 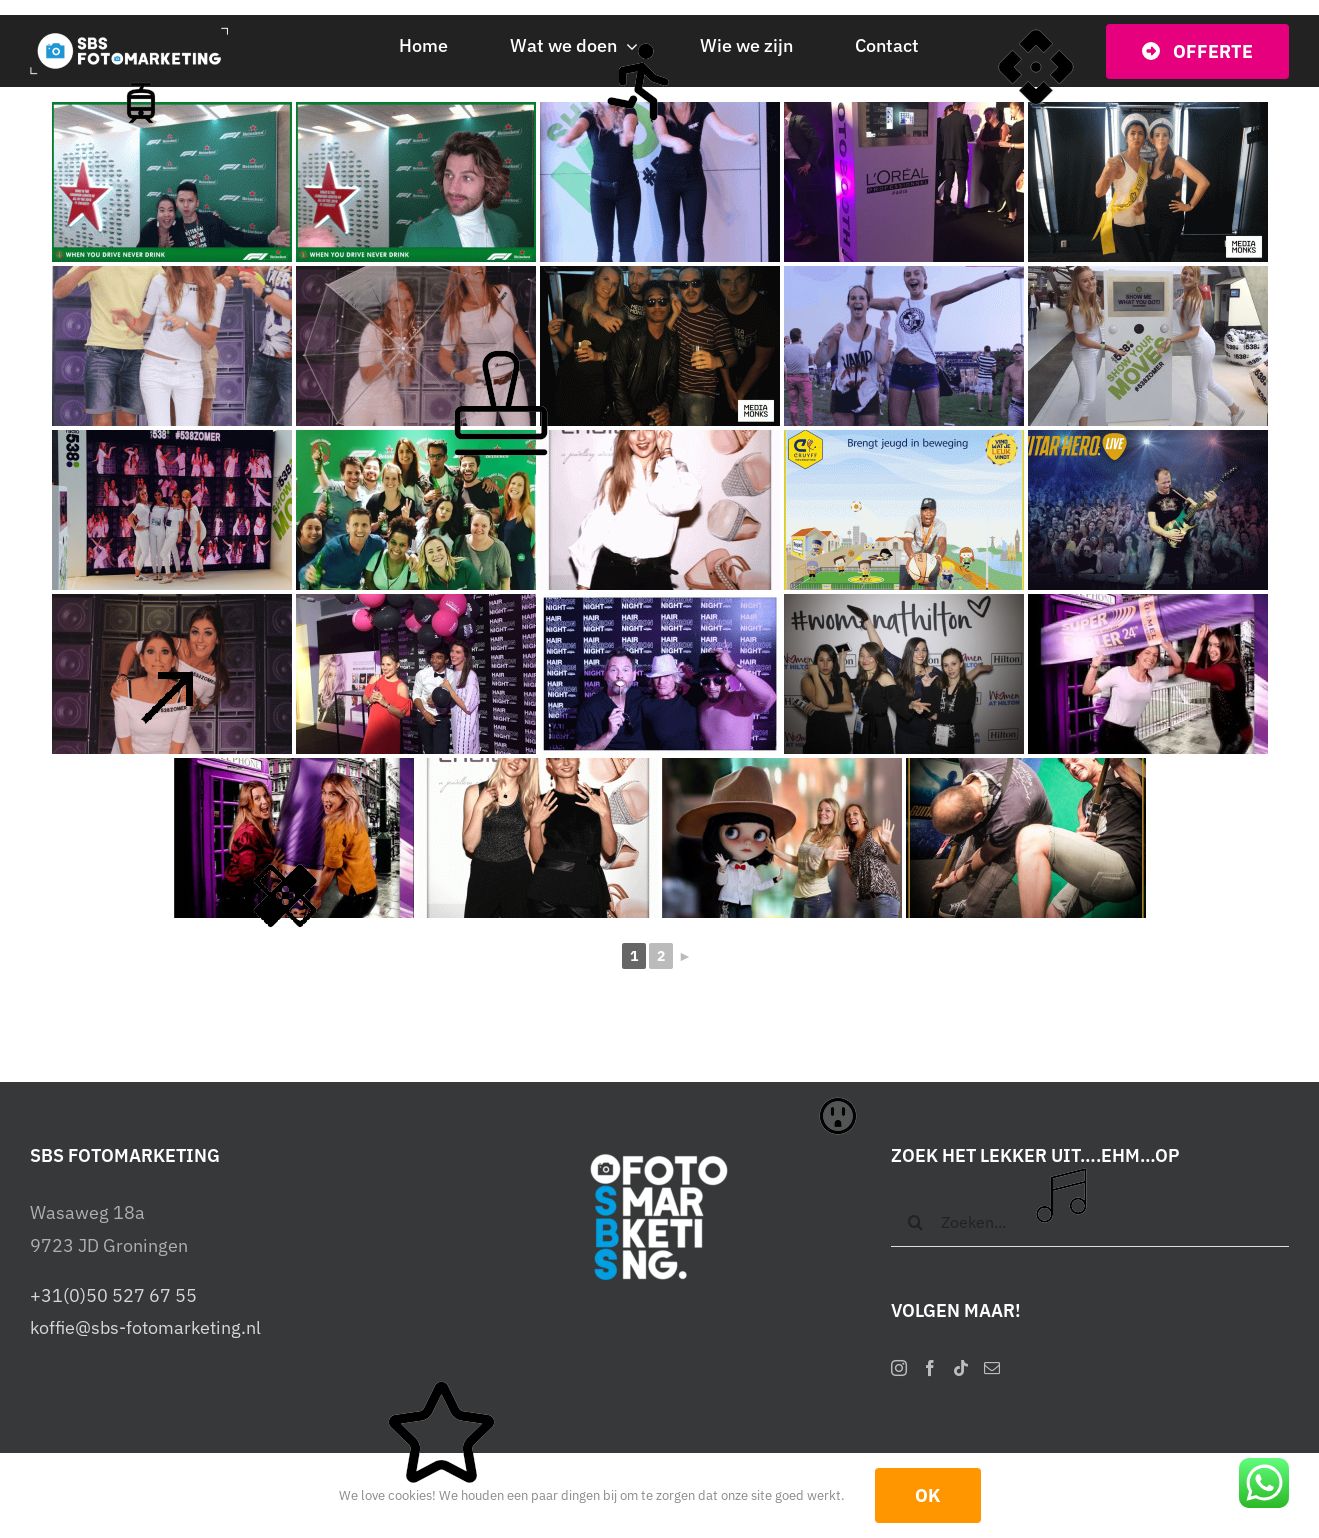 I want to click on apply a stamp or seal to a document, so click(x=501, y=405).